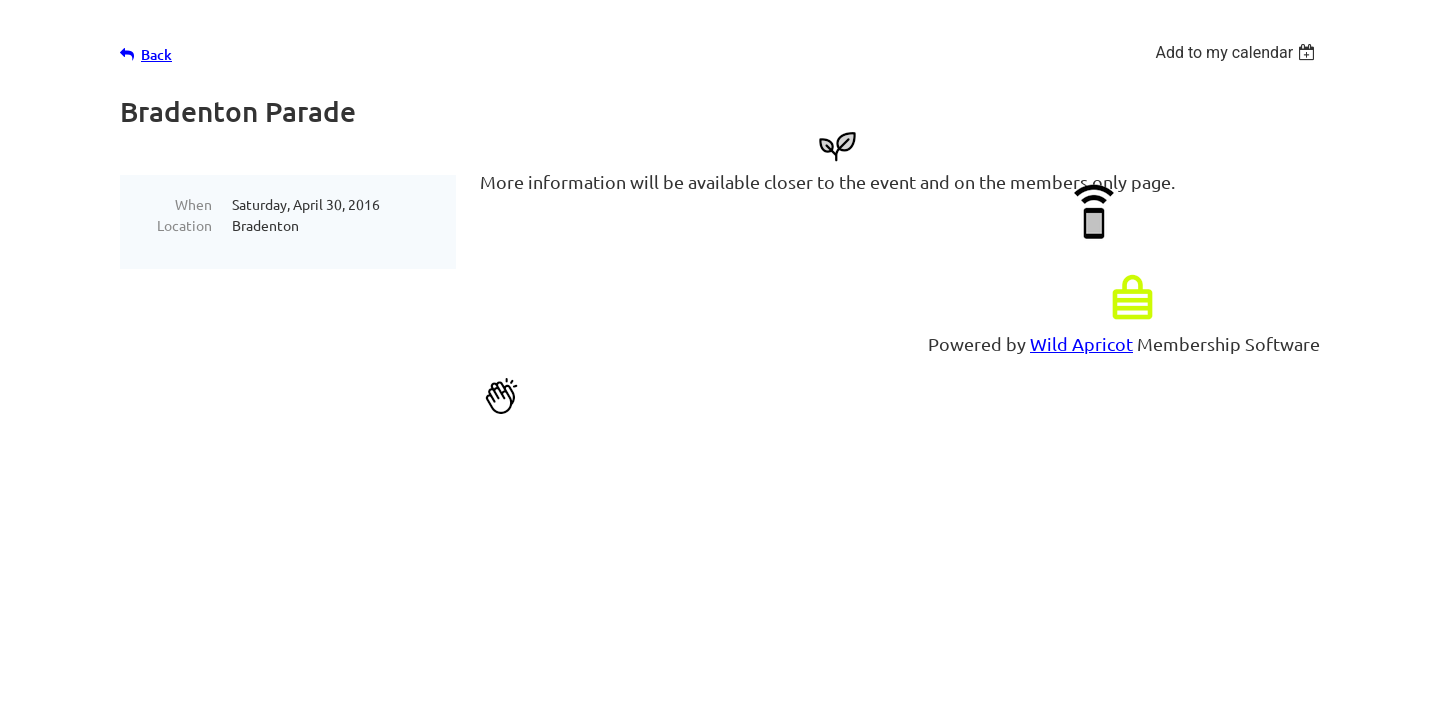  Describe the element at coordinates (1132, 299) in the screenshot. I see `indicates a secure or locked item` at that location.